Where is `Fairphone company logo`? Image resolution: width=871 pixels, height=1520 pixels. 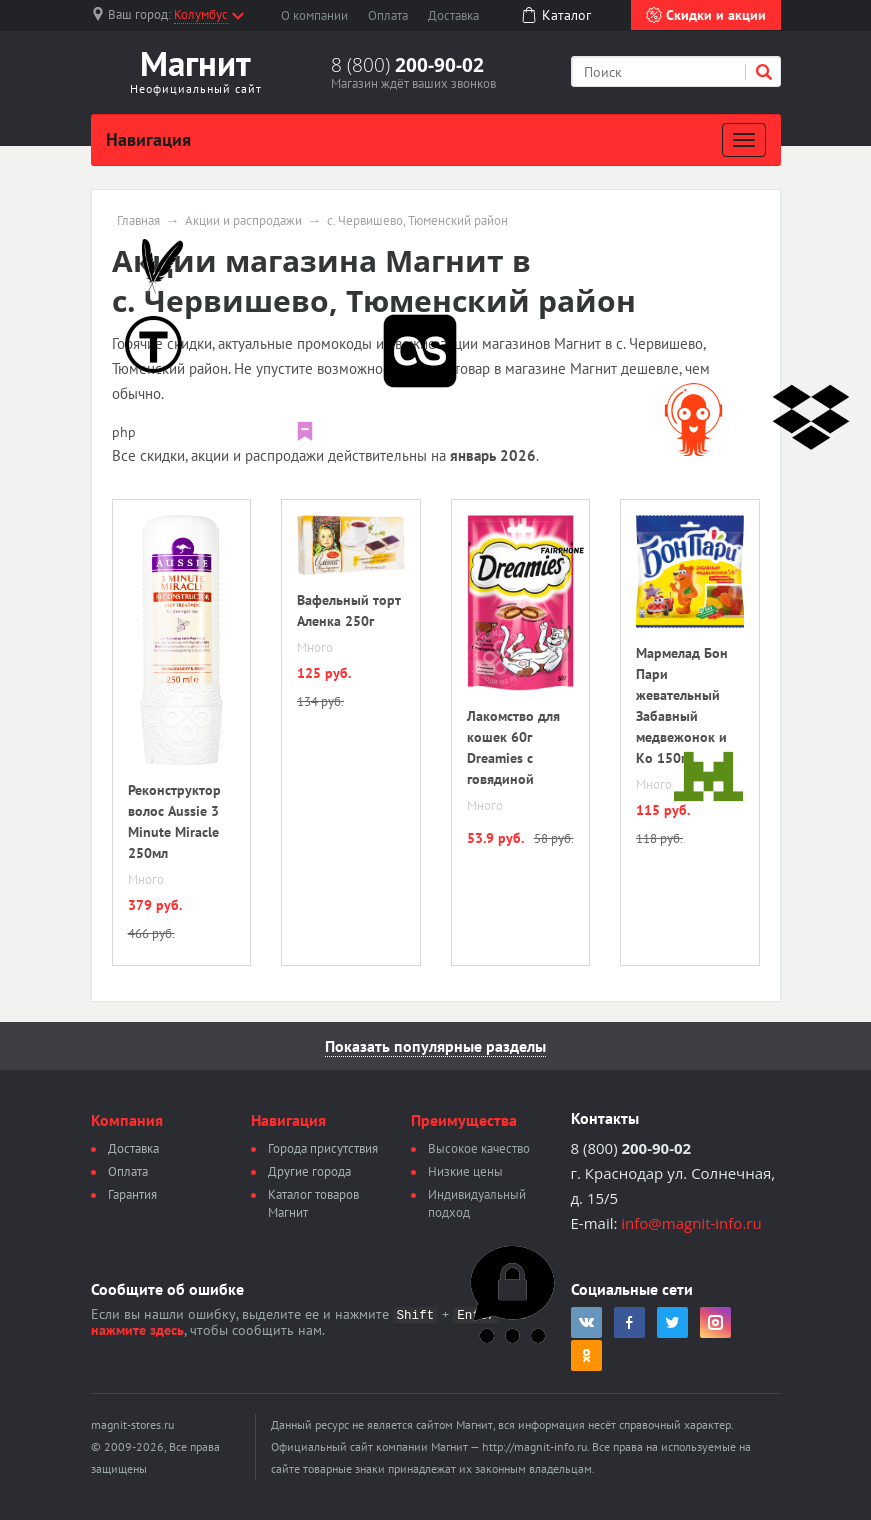 Fairphone company logo is located at coordinates (562, 550).